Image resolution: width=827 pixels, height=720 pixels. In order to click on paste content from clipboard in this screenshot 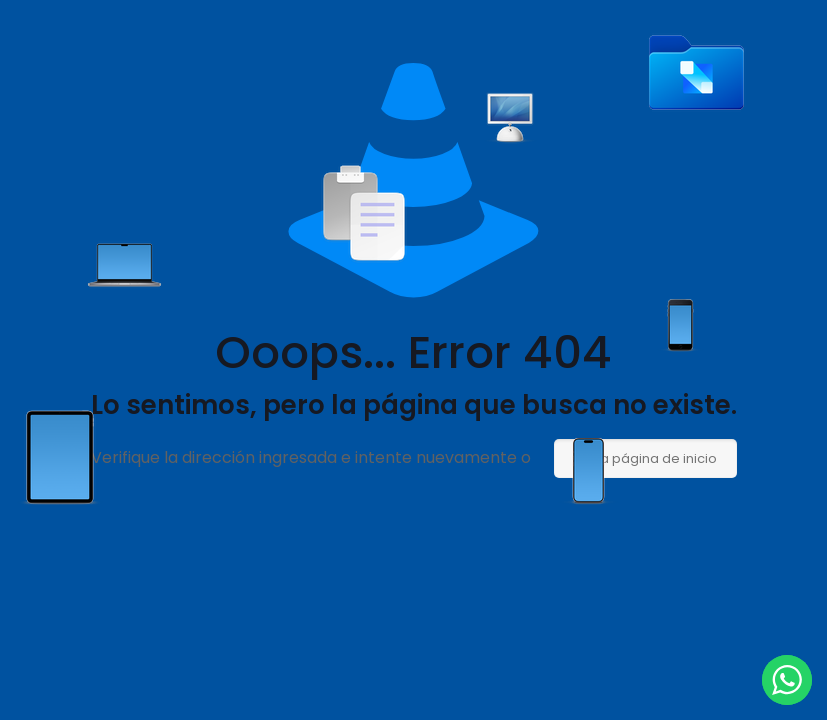, I will do `click(364, 213)`.